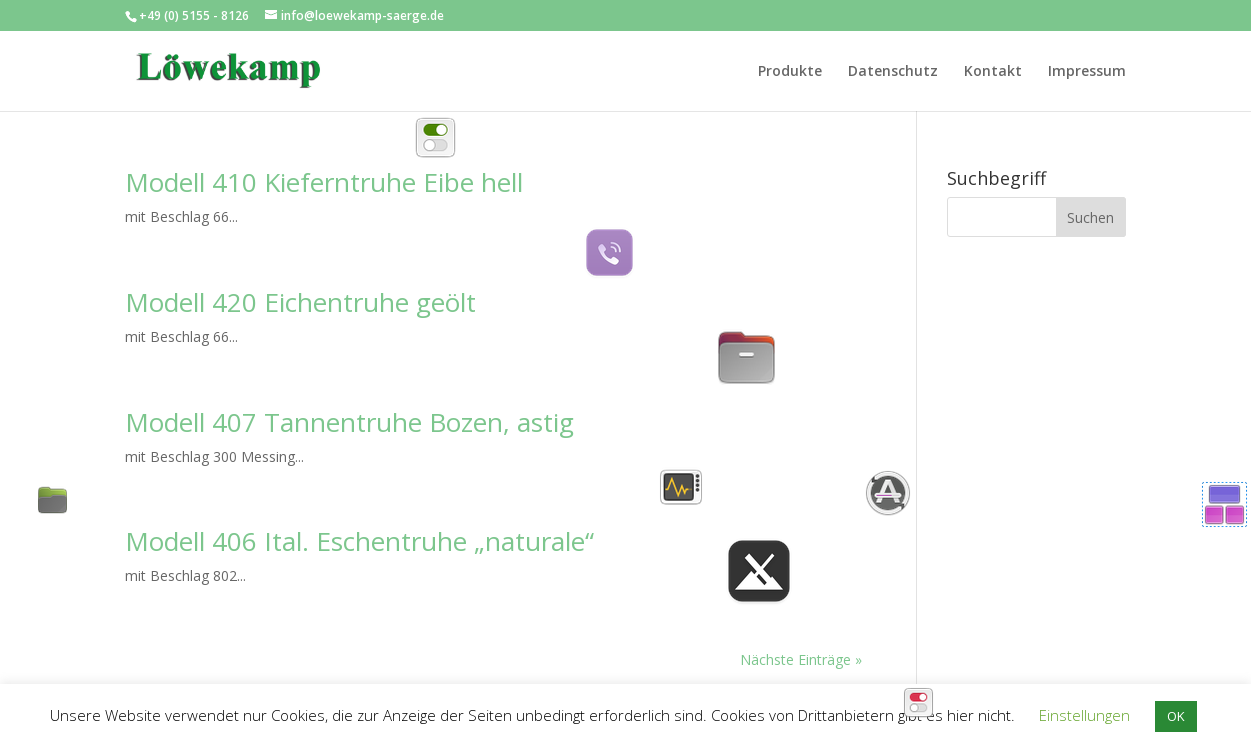 This screenshot has height=749, width=1251. I want to click on open viber messaging app, so click(609, 252).